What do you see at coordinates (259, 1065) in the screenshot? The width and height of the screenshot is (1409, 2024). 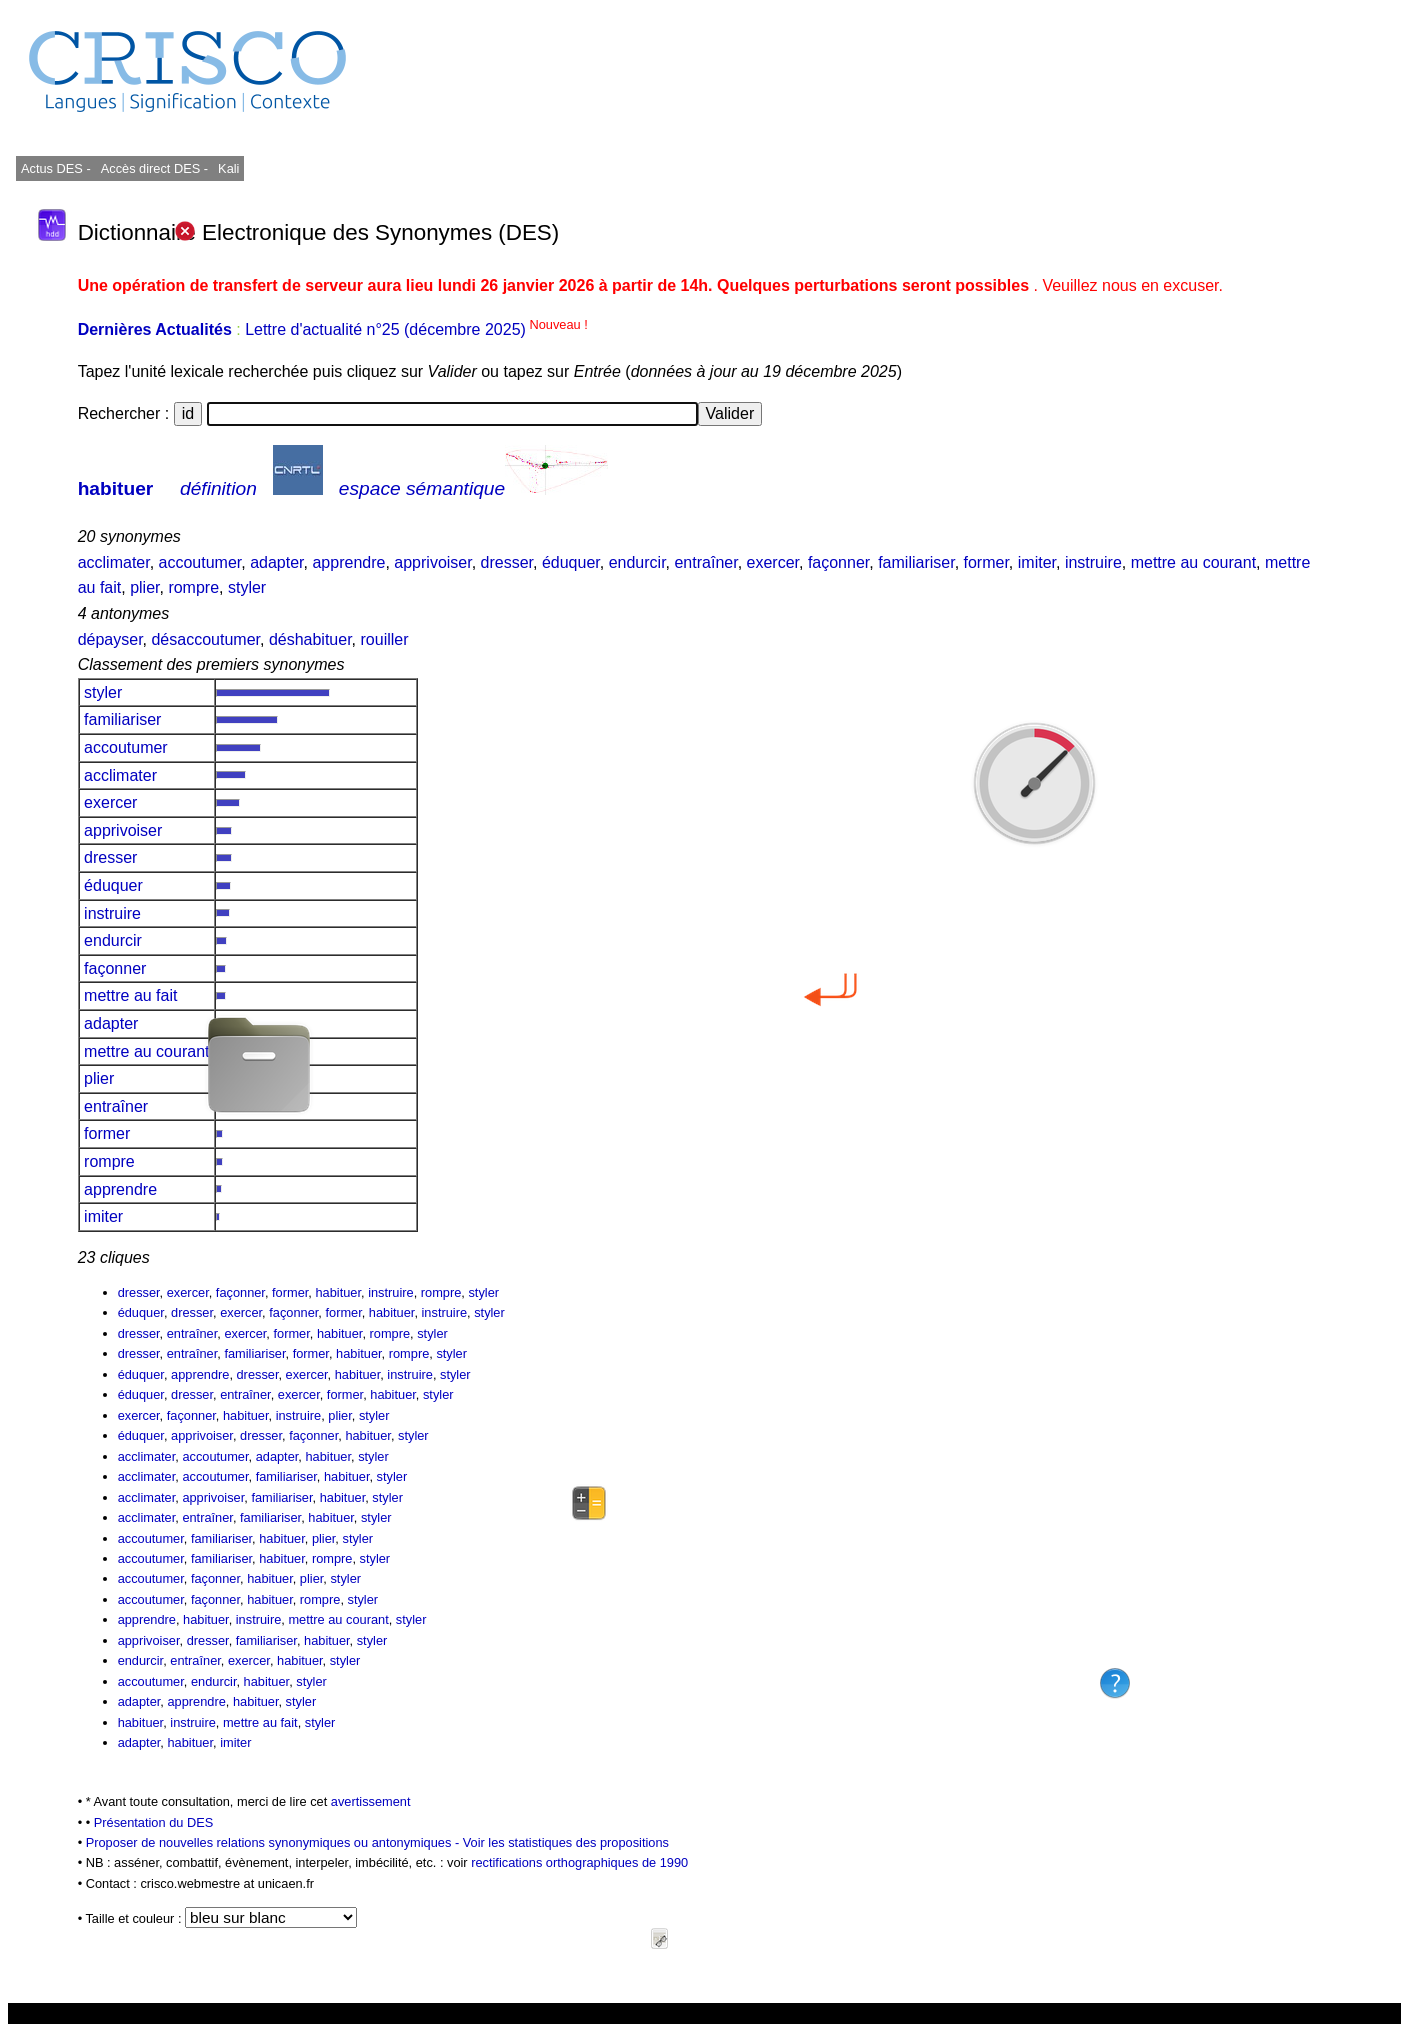 I see `open the Nautilus file manager` at bounding box center [259, 1065].